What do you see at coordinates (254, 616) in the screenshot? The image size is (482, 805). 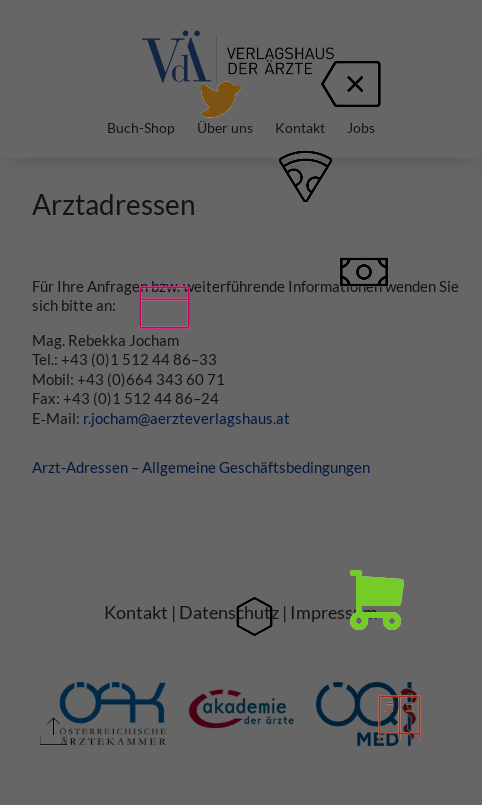 I see `indicates a hexagonal shape or geometric element` at bounding box center [254, 616].